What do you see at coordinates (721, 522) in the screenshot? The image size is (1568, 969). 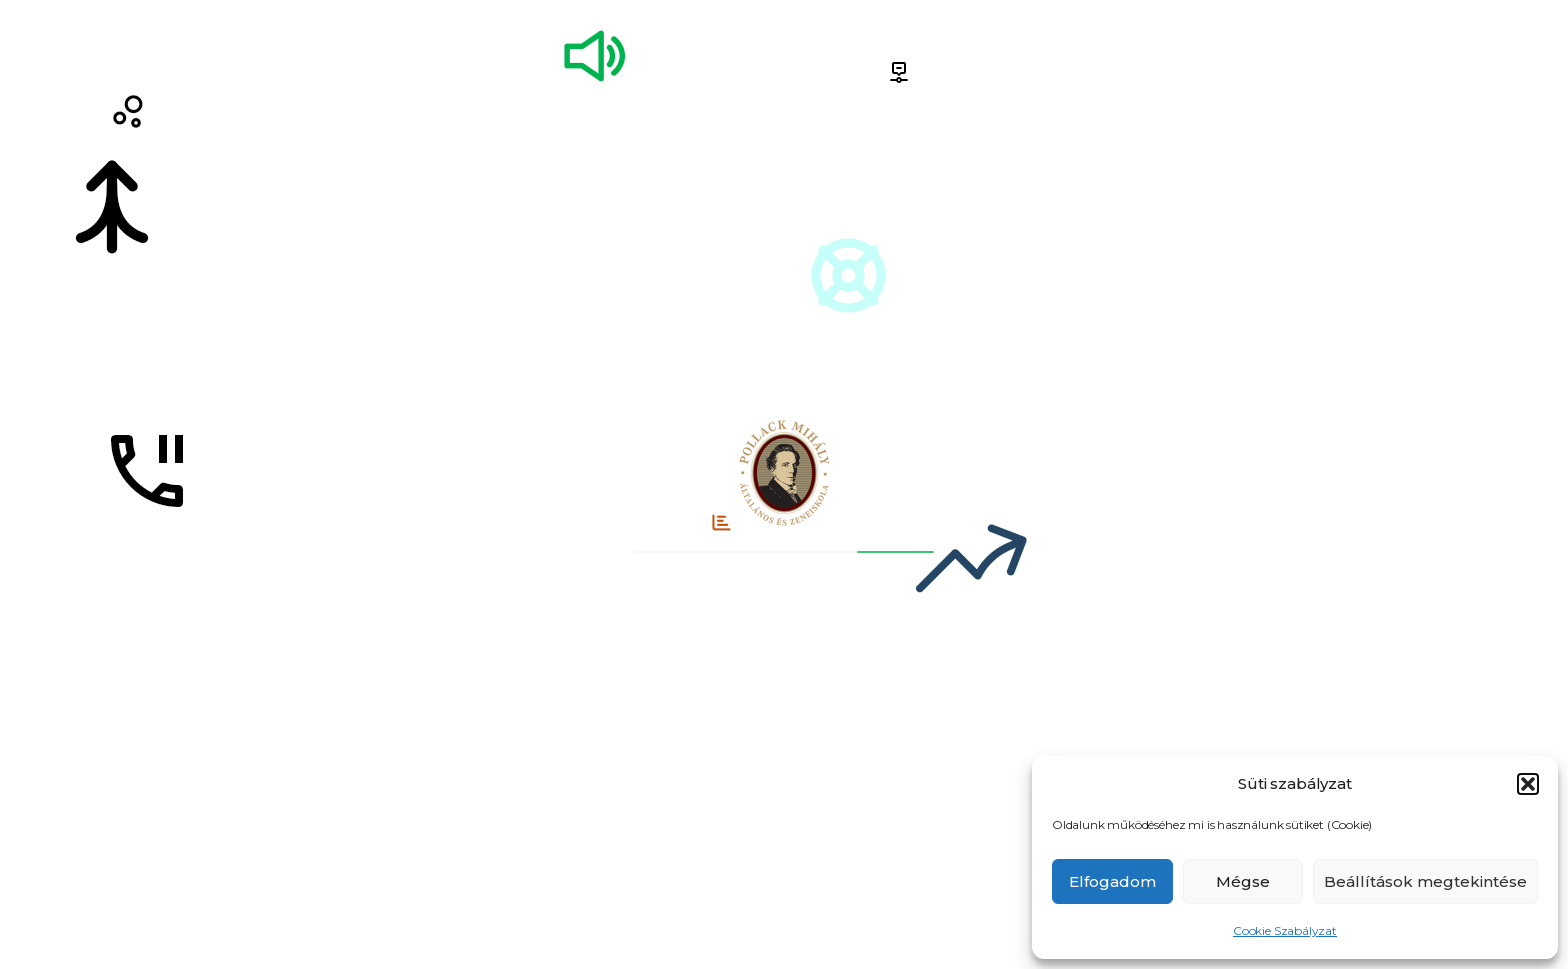 I see `view analytics or statistics` at bounding box center [721, 522].